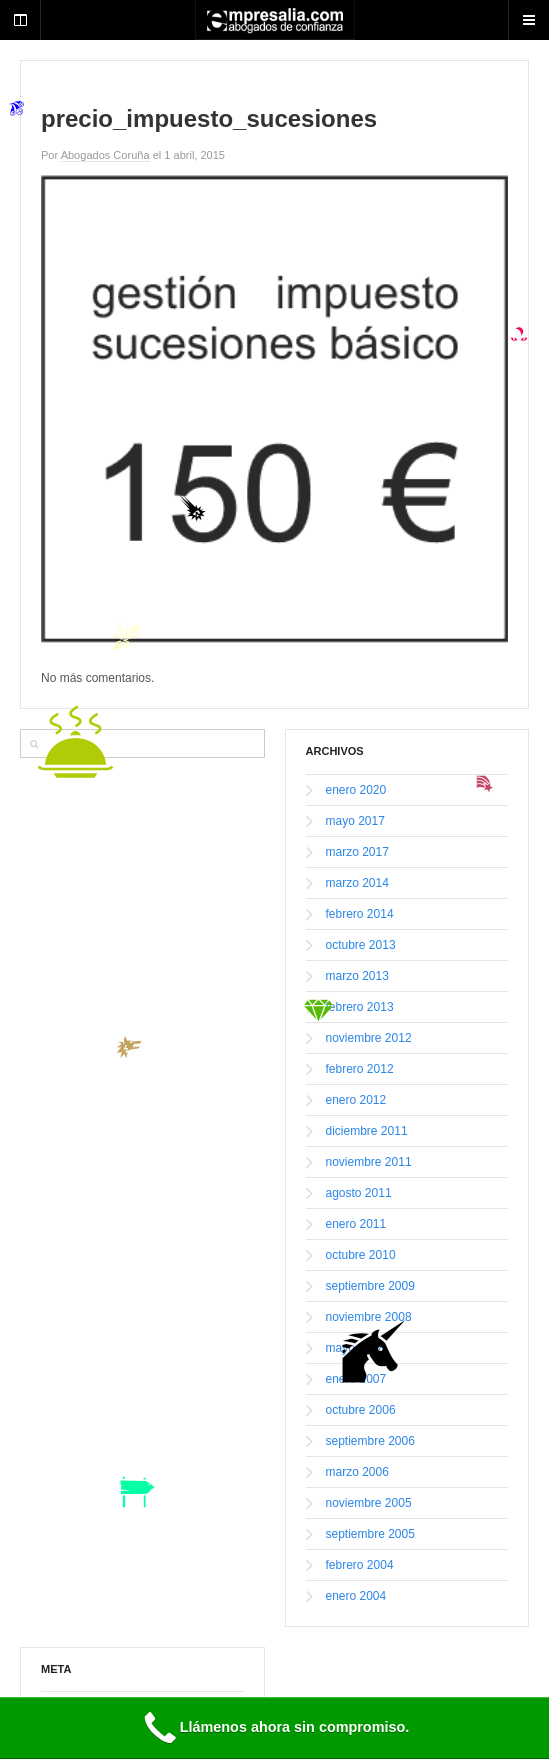  I want to click on view fossil collection in museum or archaeology game, so click(126, 636).